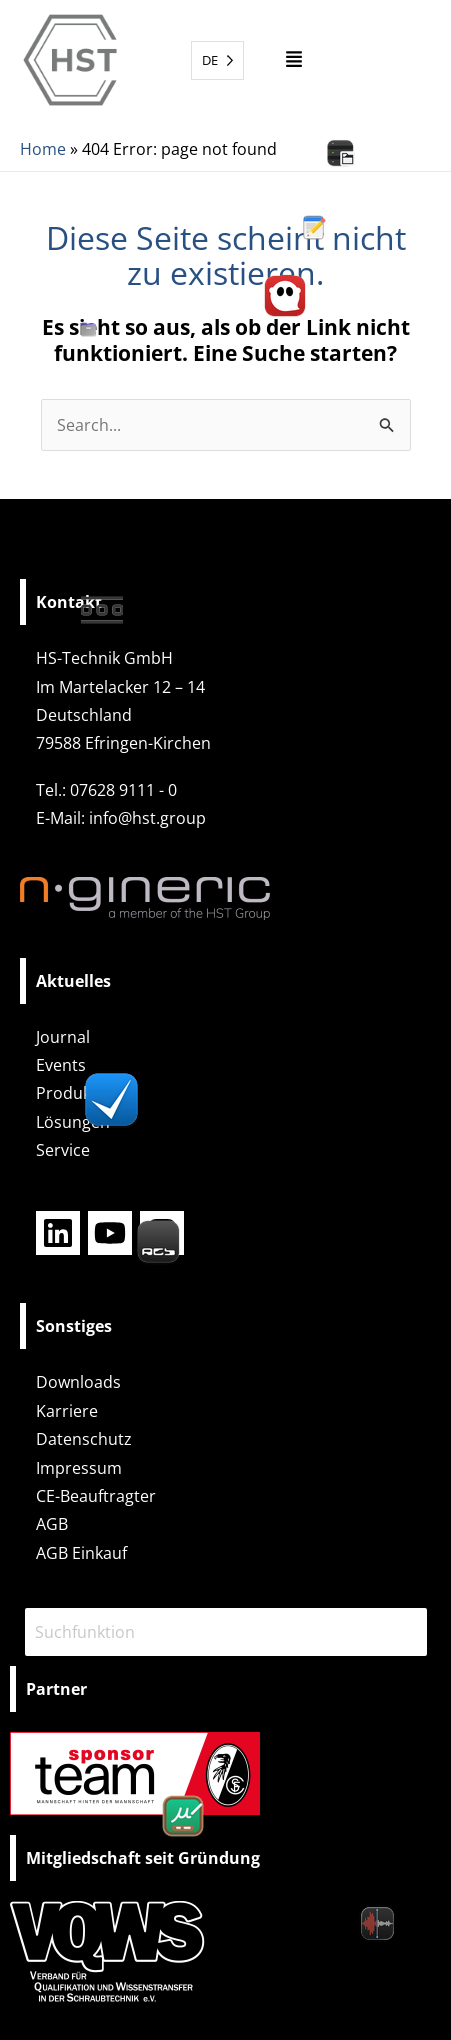  What do you see at coordinates (377, 1923) in the screenshot?
I see `open the sound recorder app` at bounding box center [377, 1923].